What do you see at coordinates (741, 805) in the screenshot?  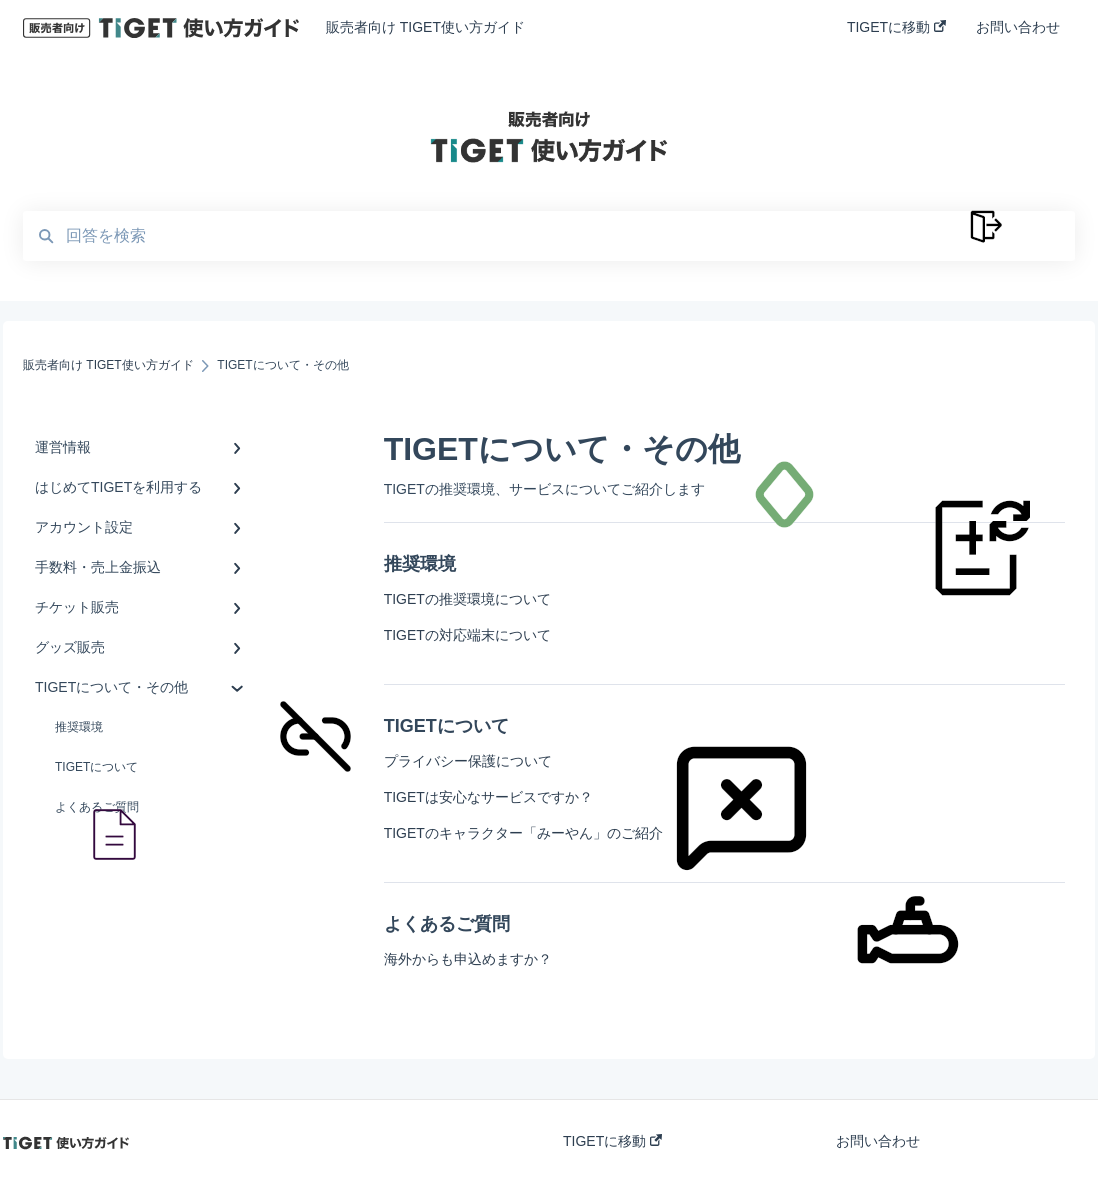 I see `delete a message or conversation` at bounding box center [741, 805].